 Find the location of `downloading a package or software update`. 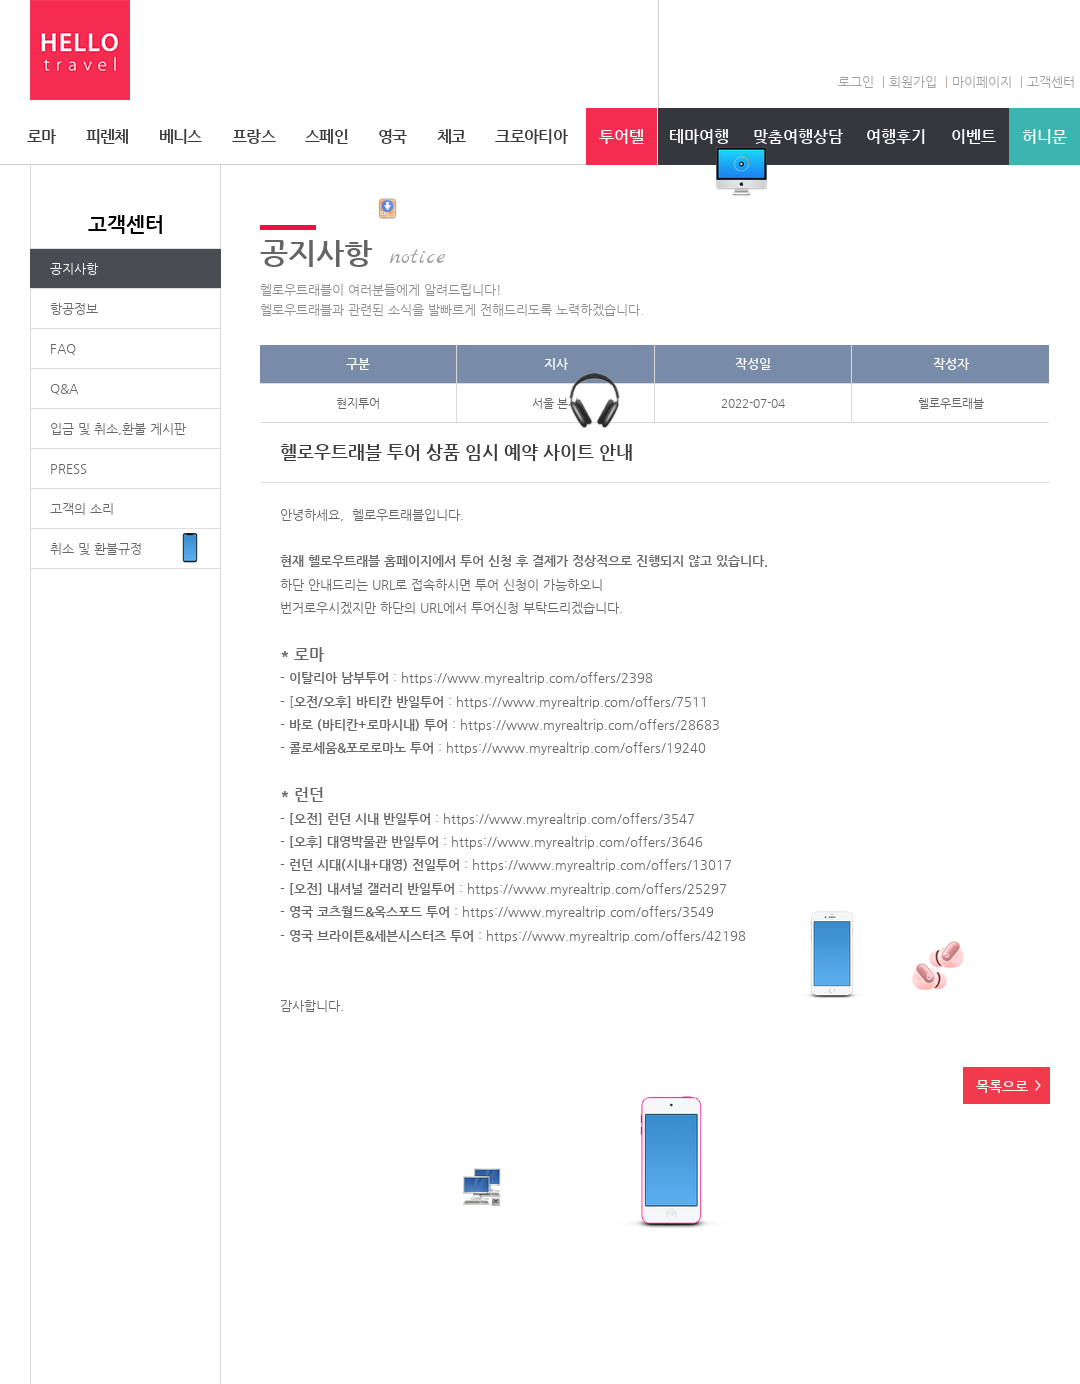

downloading a package or software update is located at coordinates (387, 208).